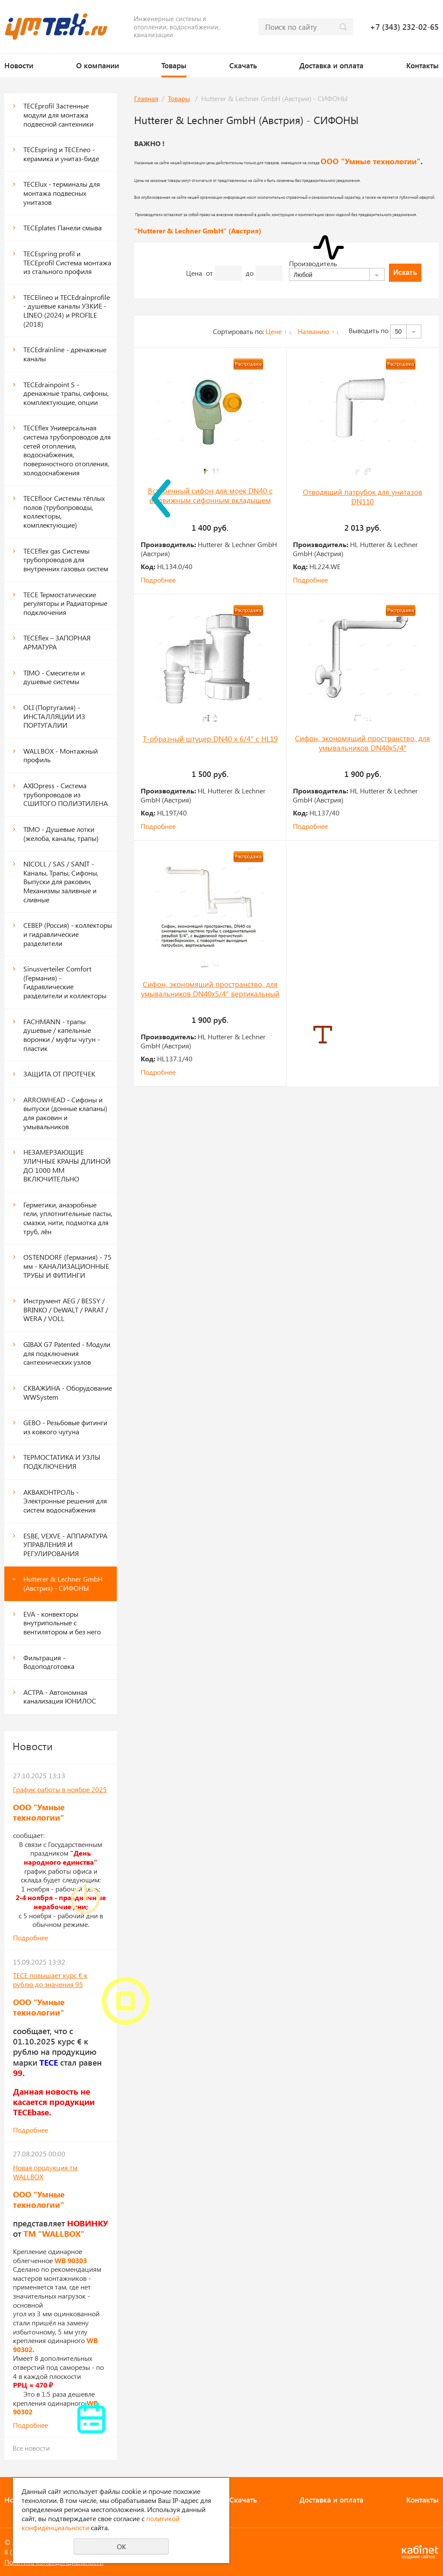  Describe the element at coordinates (162, 498) in the screenshot. I see `go back to the previous screen` at that location.